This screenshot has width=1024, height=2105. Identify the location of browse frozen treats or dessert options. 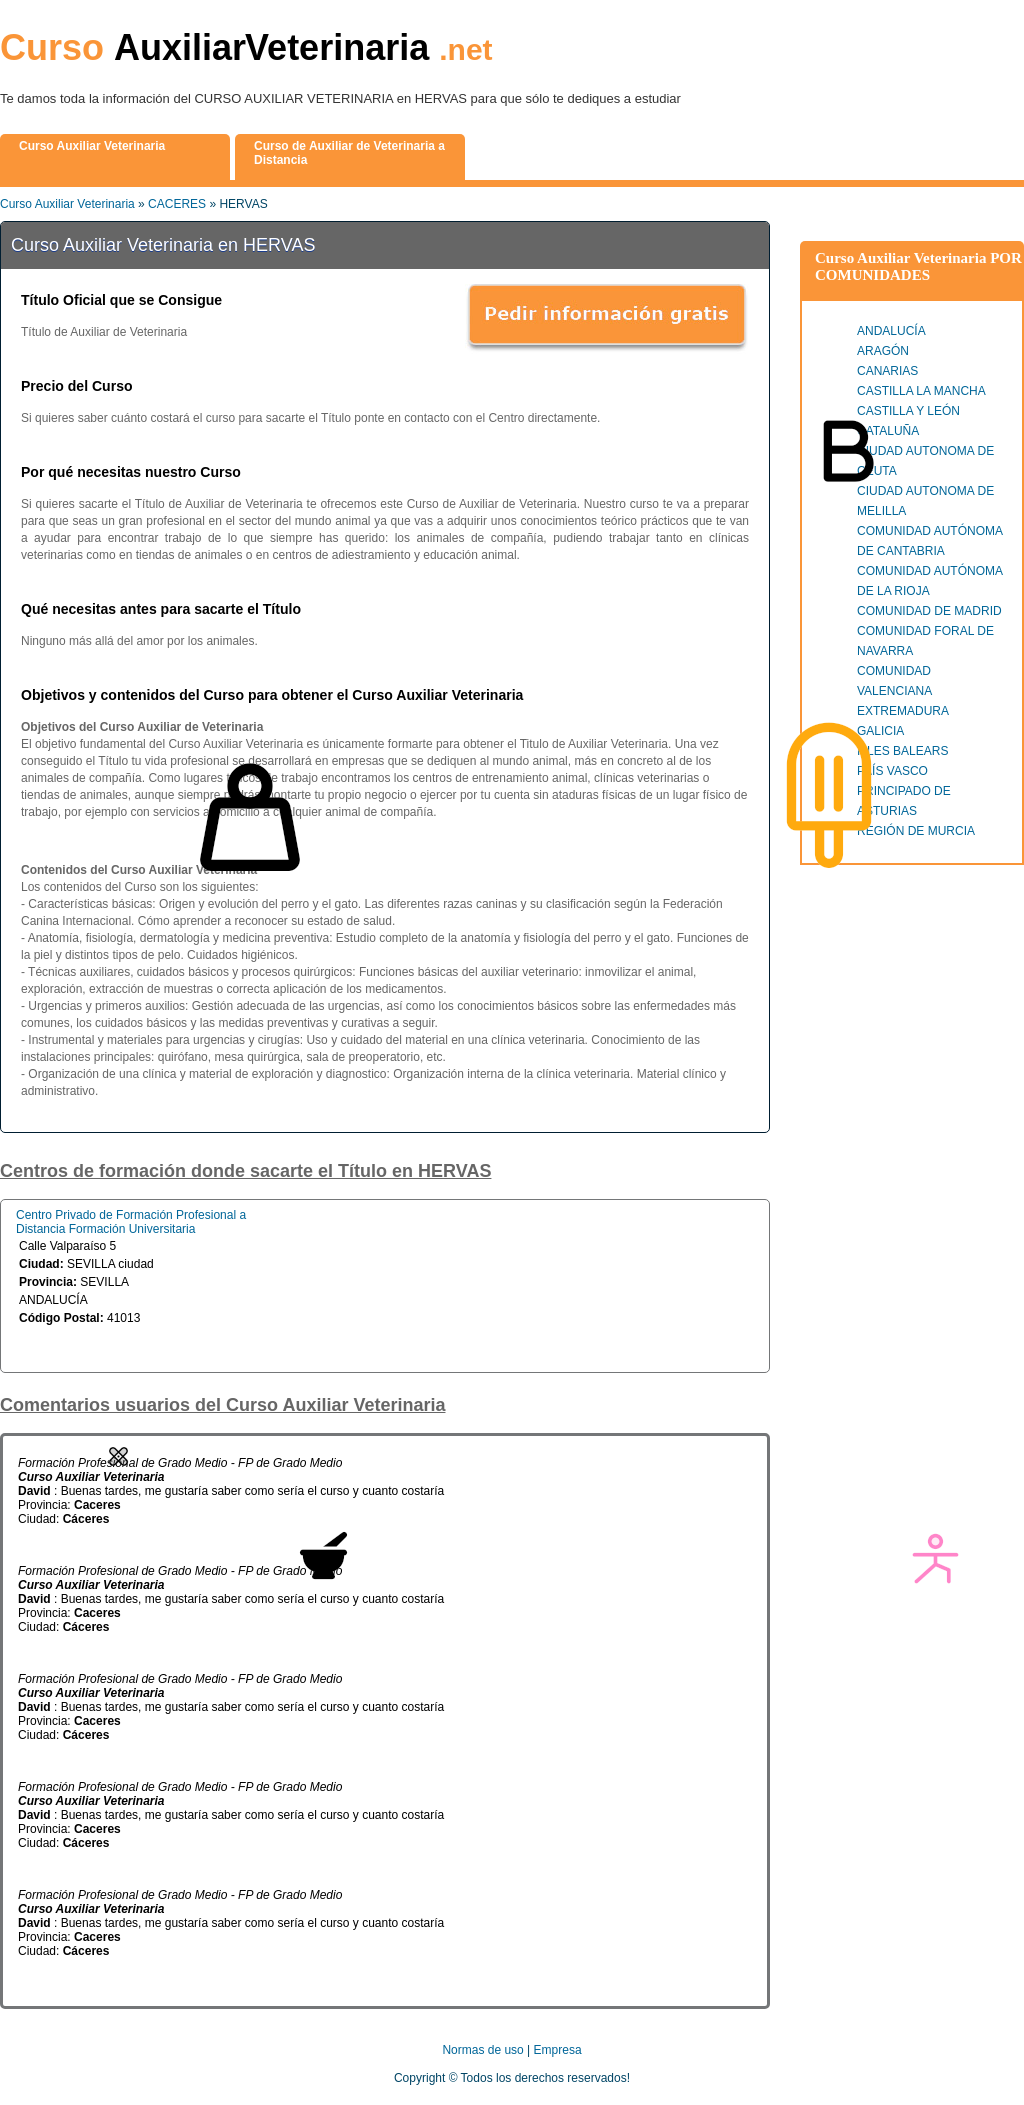
(829, 793).